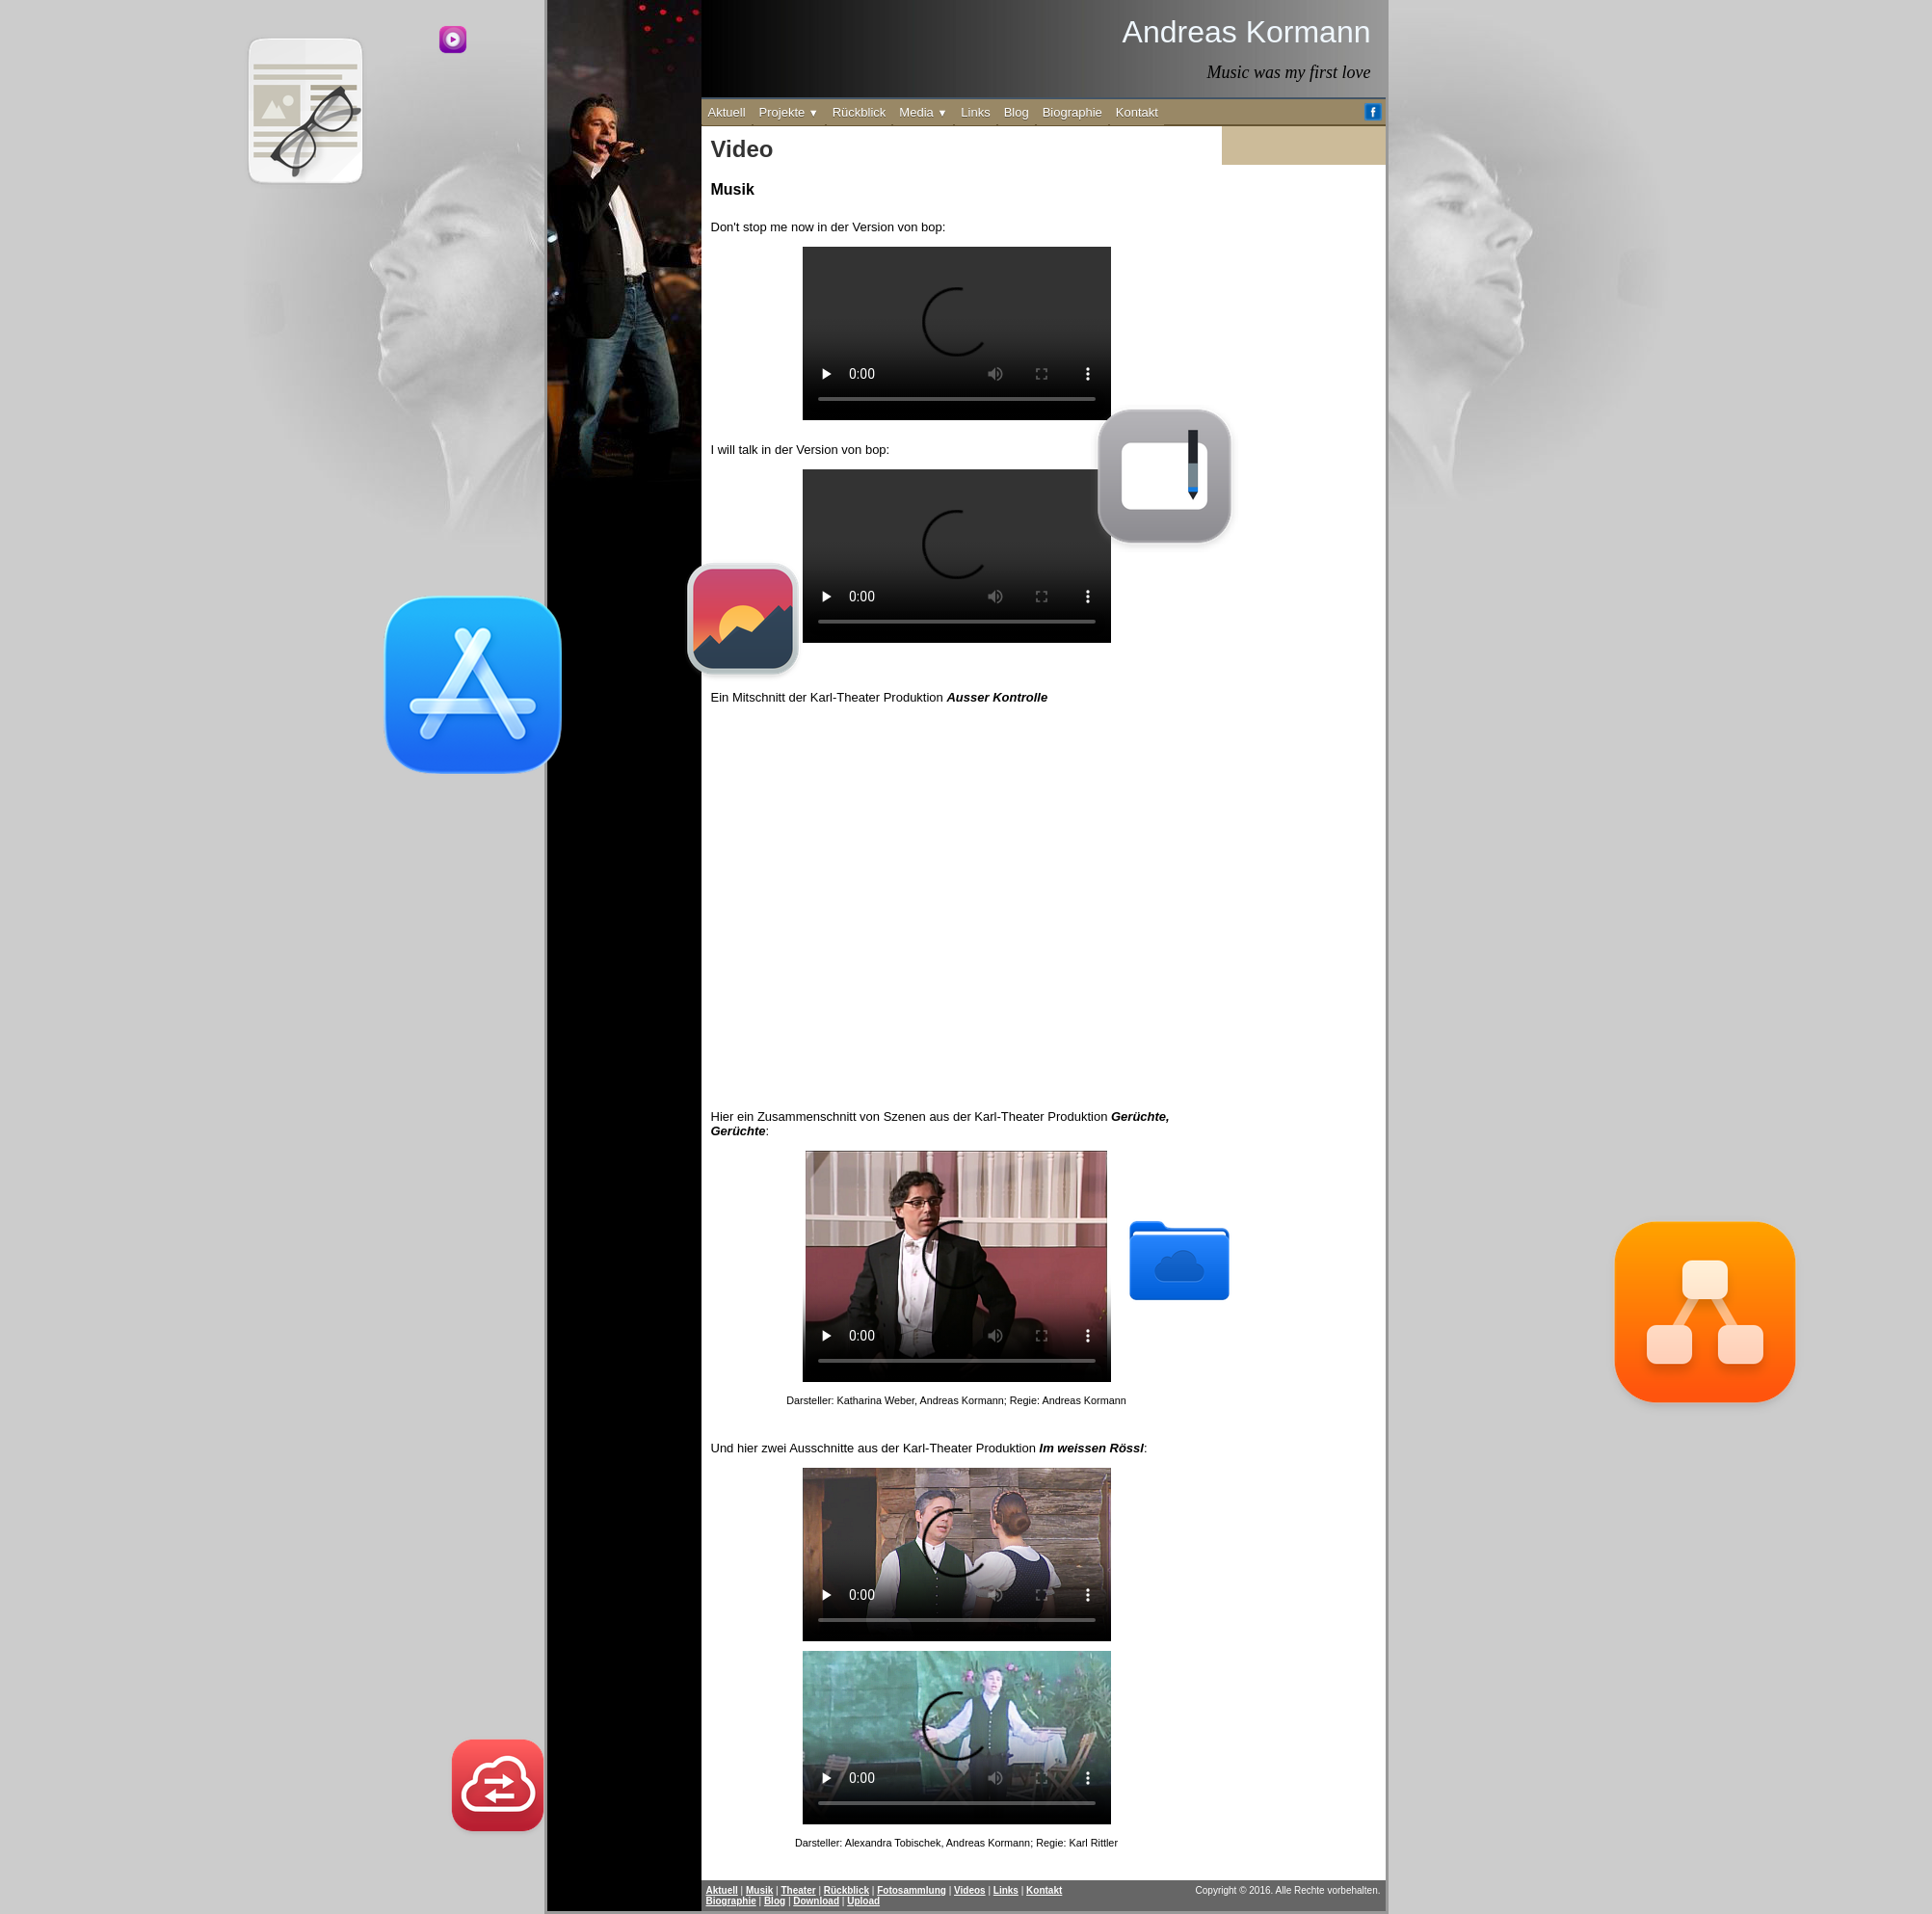 This screenshot has height=1914, width=1932. What do you see at coordinates (743, 619) in the screenshot?
I see `open koko photo gallery app` at bounding box center [743, 619].